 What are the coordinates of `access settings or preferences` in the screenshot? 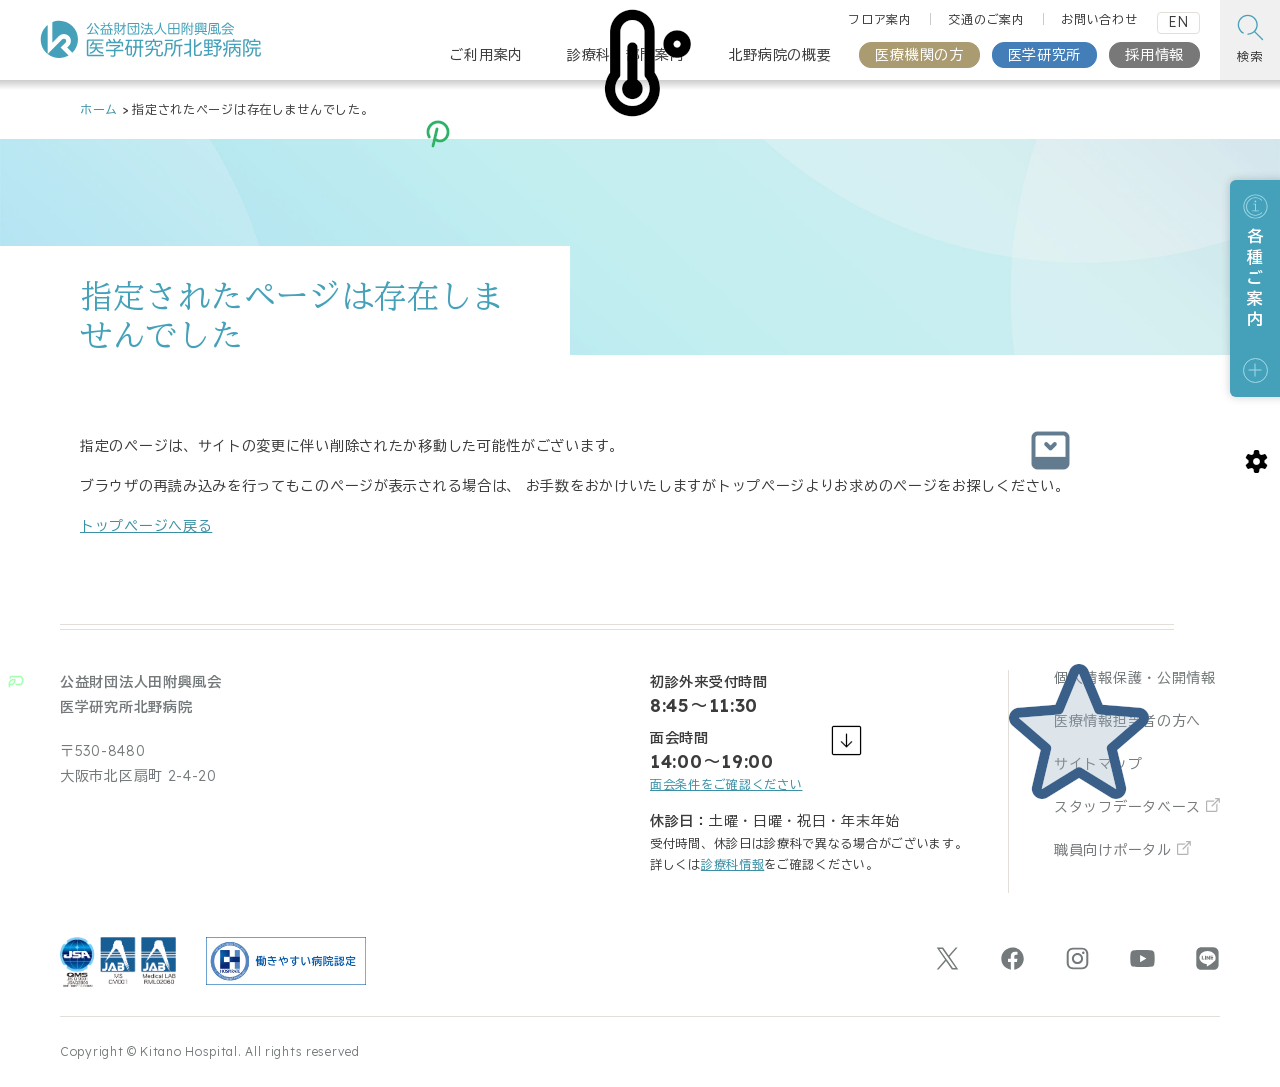 It's located at (1256, 461).